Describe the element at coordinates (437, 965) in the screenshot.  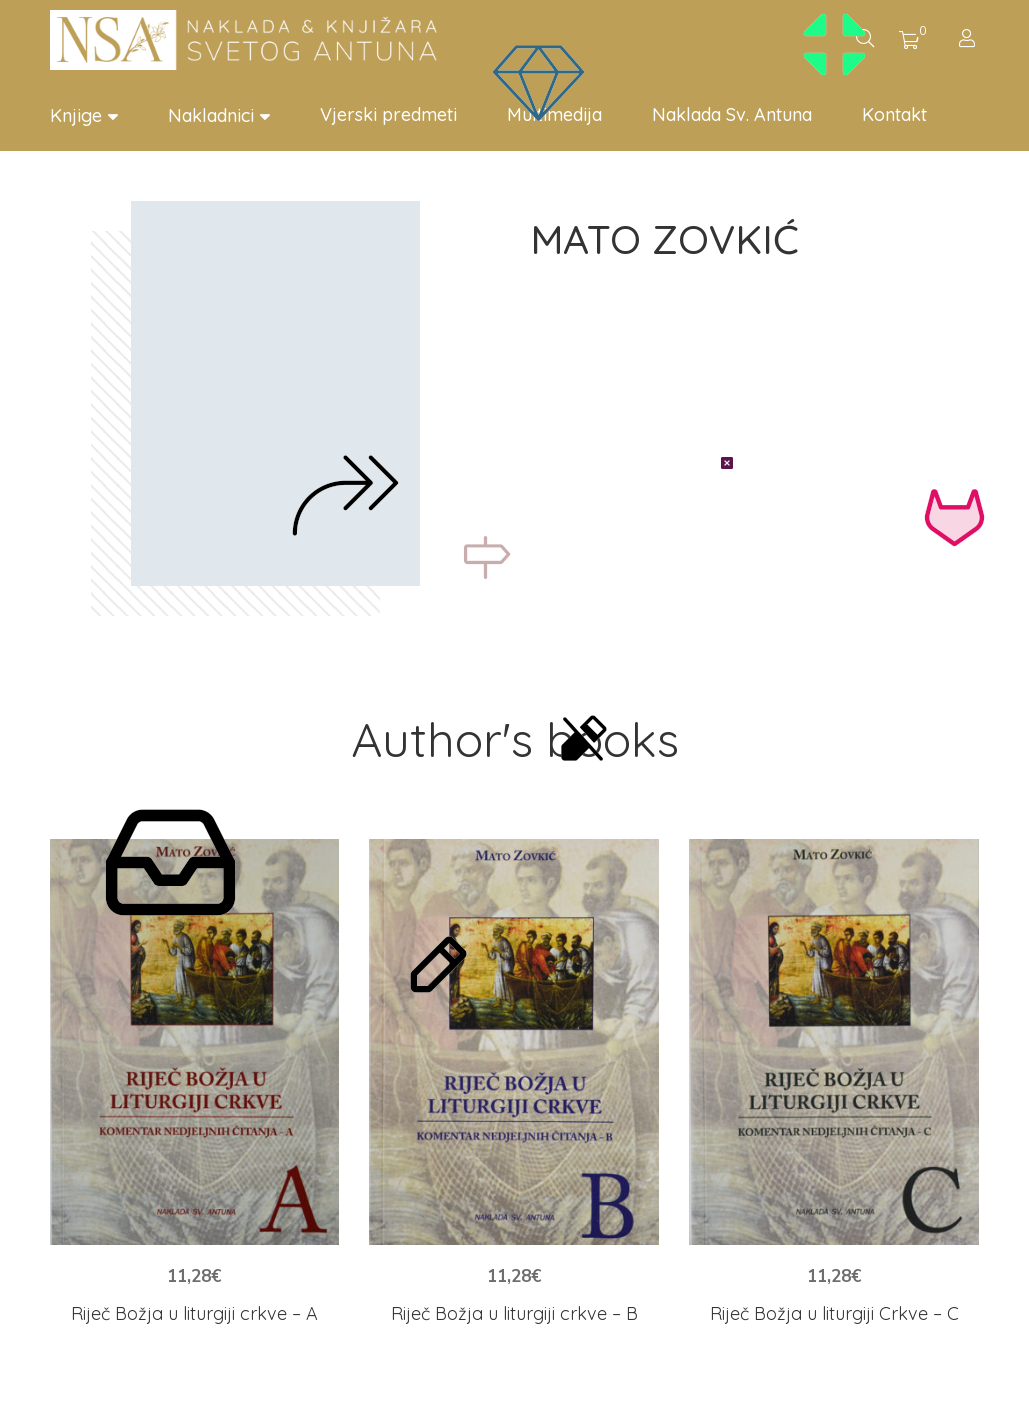
I see `edit content or text` at that location.